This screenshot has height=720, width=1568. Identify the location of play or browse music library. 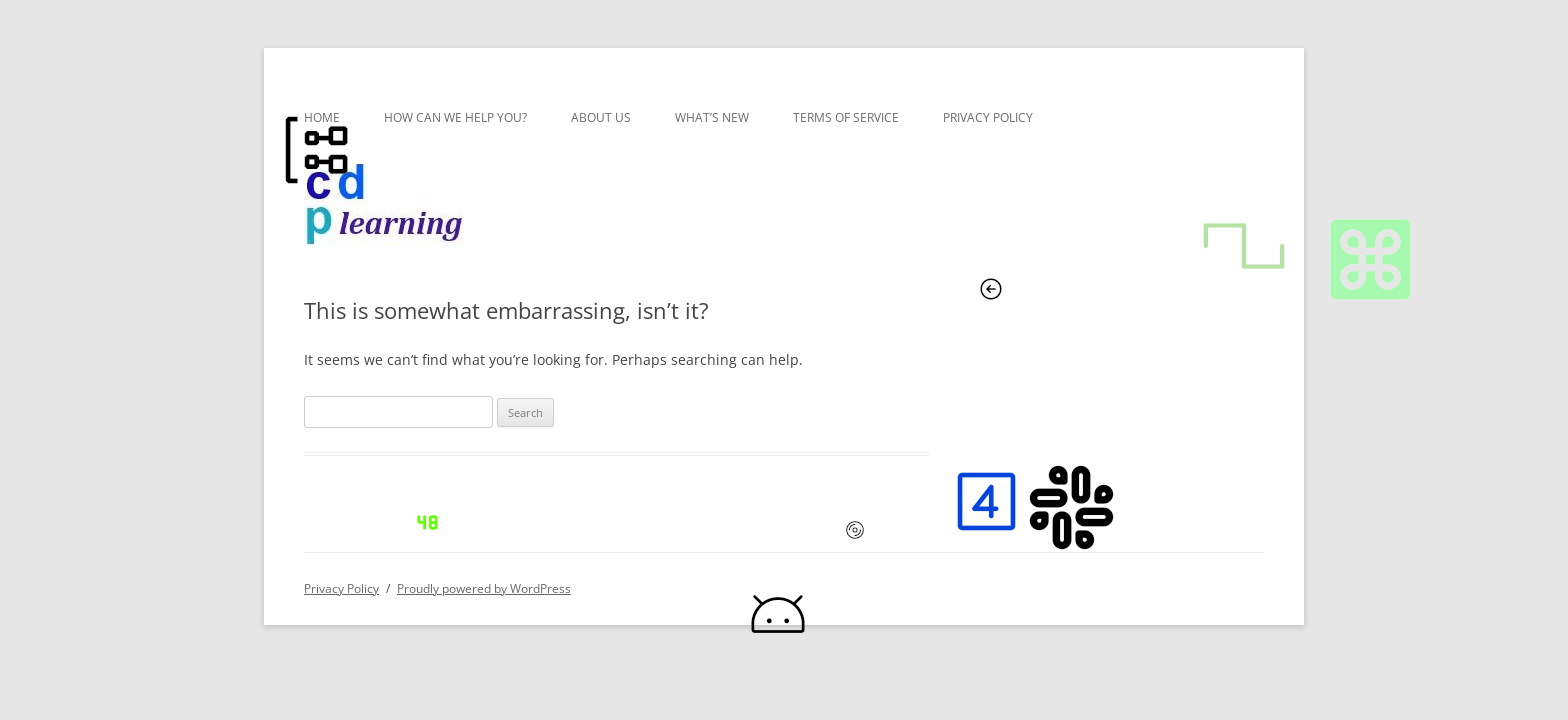
(855, 530).